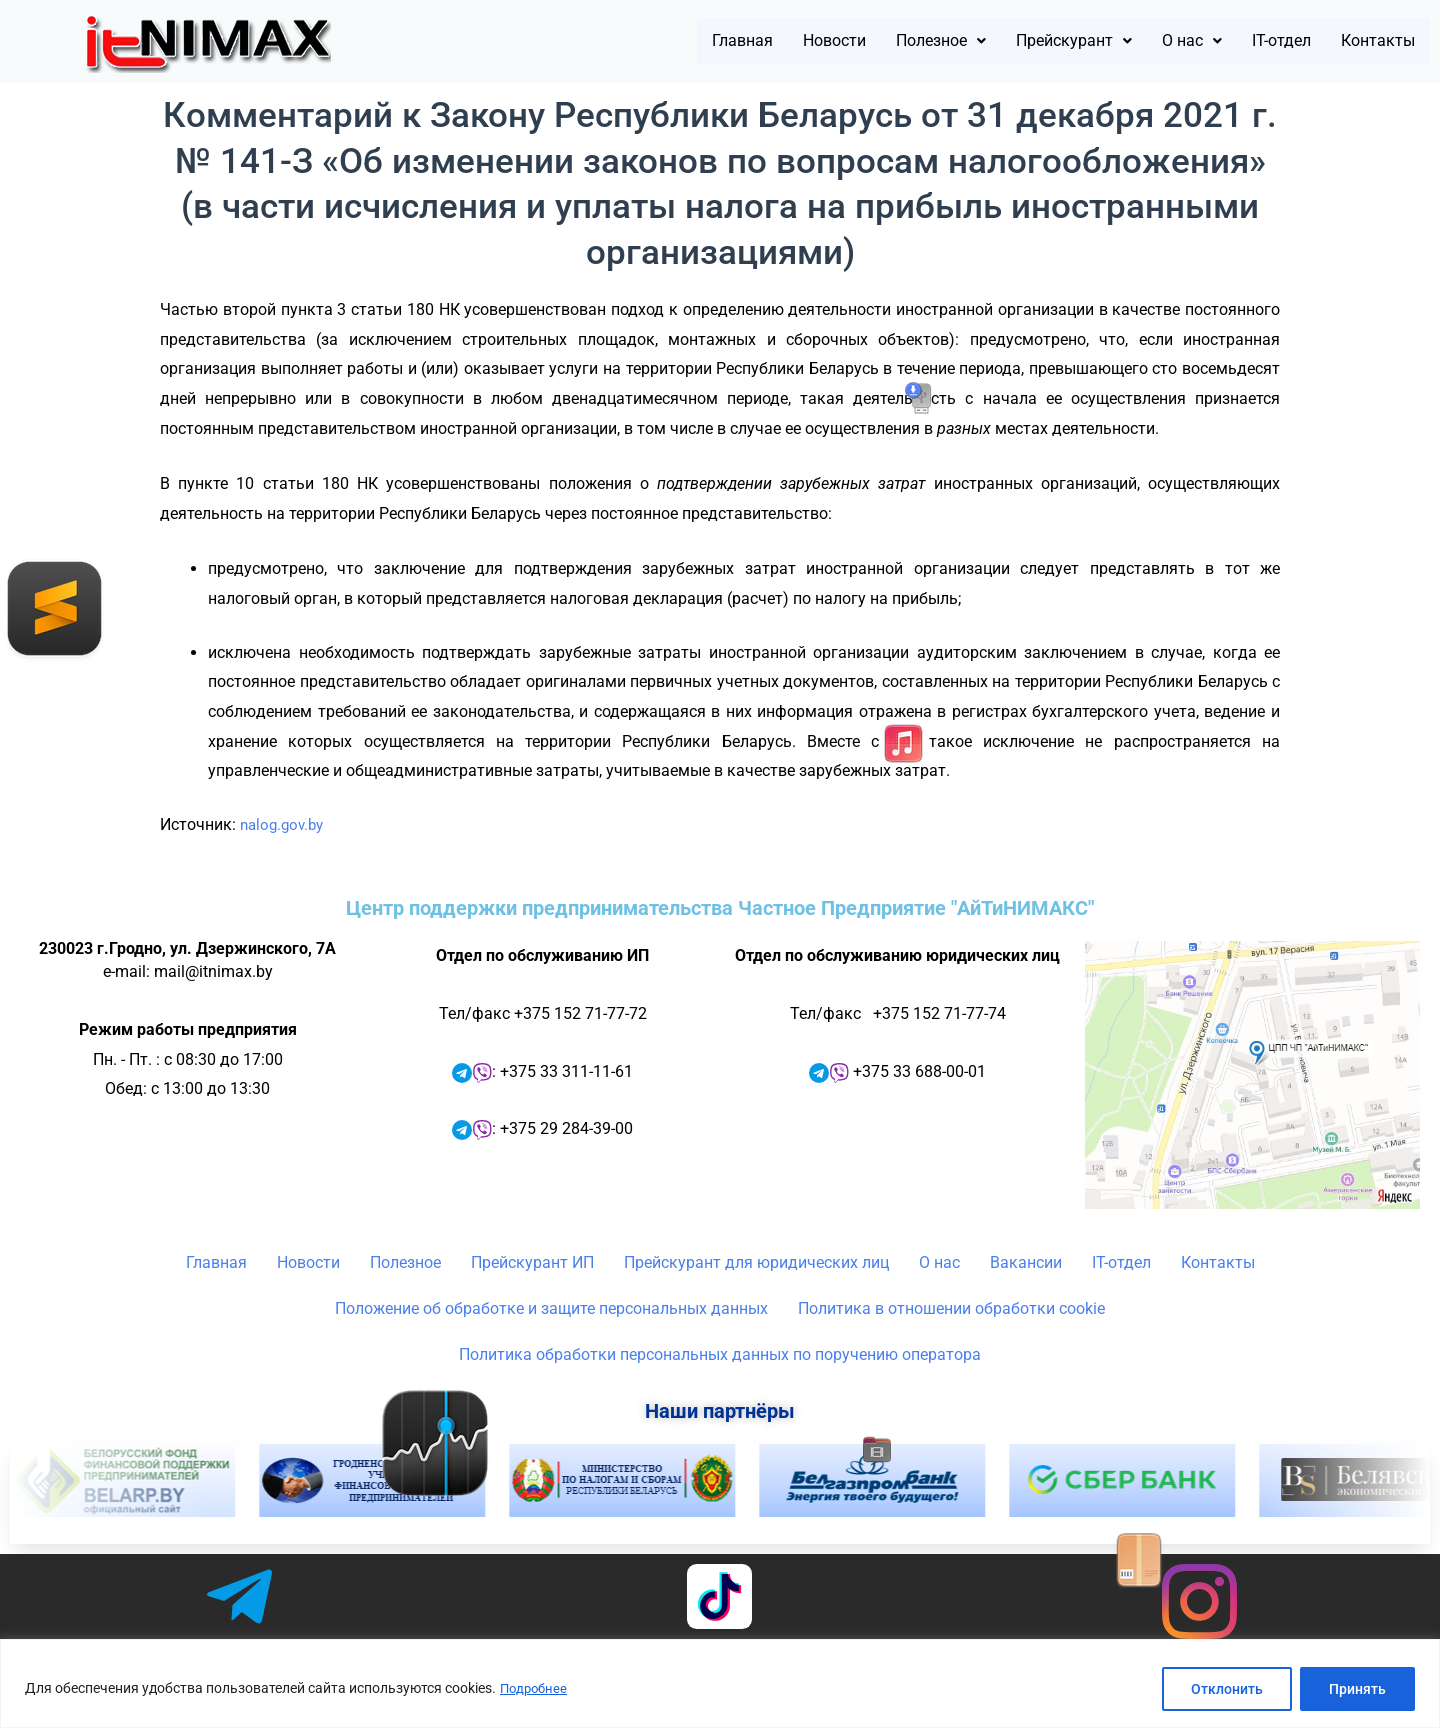  What do you see at coordinates (877, 1449) in the screenshot?
I see `open your videos folder` at bounding box center [877, 1449].